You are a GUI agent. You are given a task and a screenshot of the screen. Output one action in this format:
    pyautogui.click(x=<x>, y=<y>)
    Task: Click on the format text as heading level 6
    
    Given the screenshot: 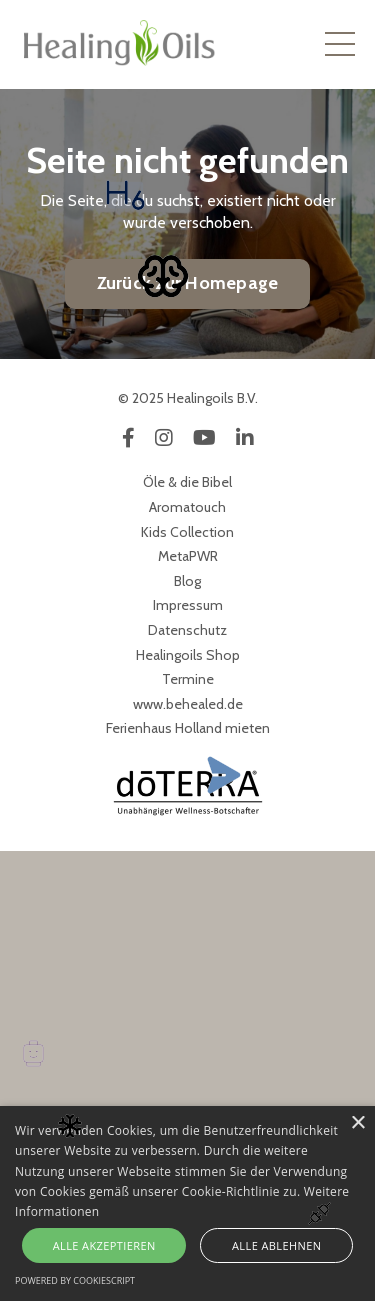 What is the action you would take?
    pyautogui.click(x=123, y=194)
    